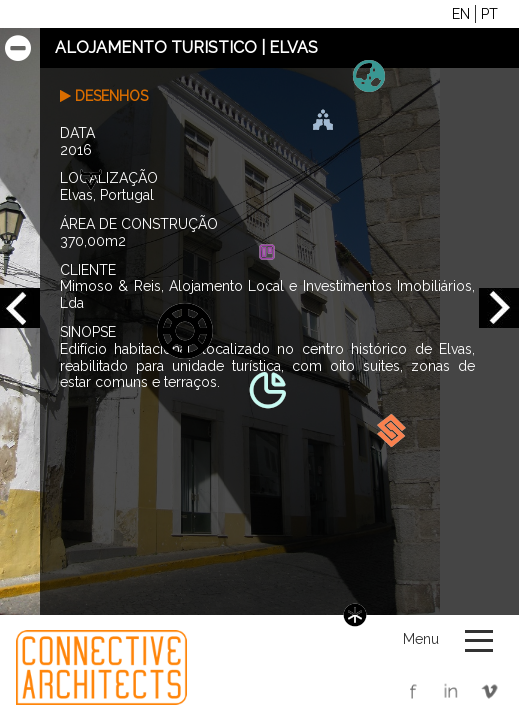  What do you see at coordinates (369, 76) in the screenshot?
I see `view asia-pacific region settings` at bounding box center [369, 76].